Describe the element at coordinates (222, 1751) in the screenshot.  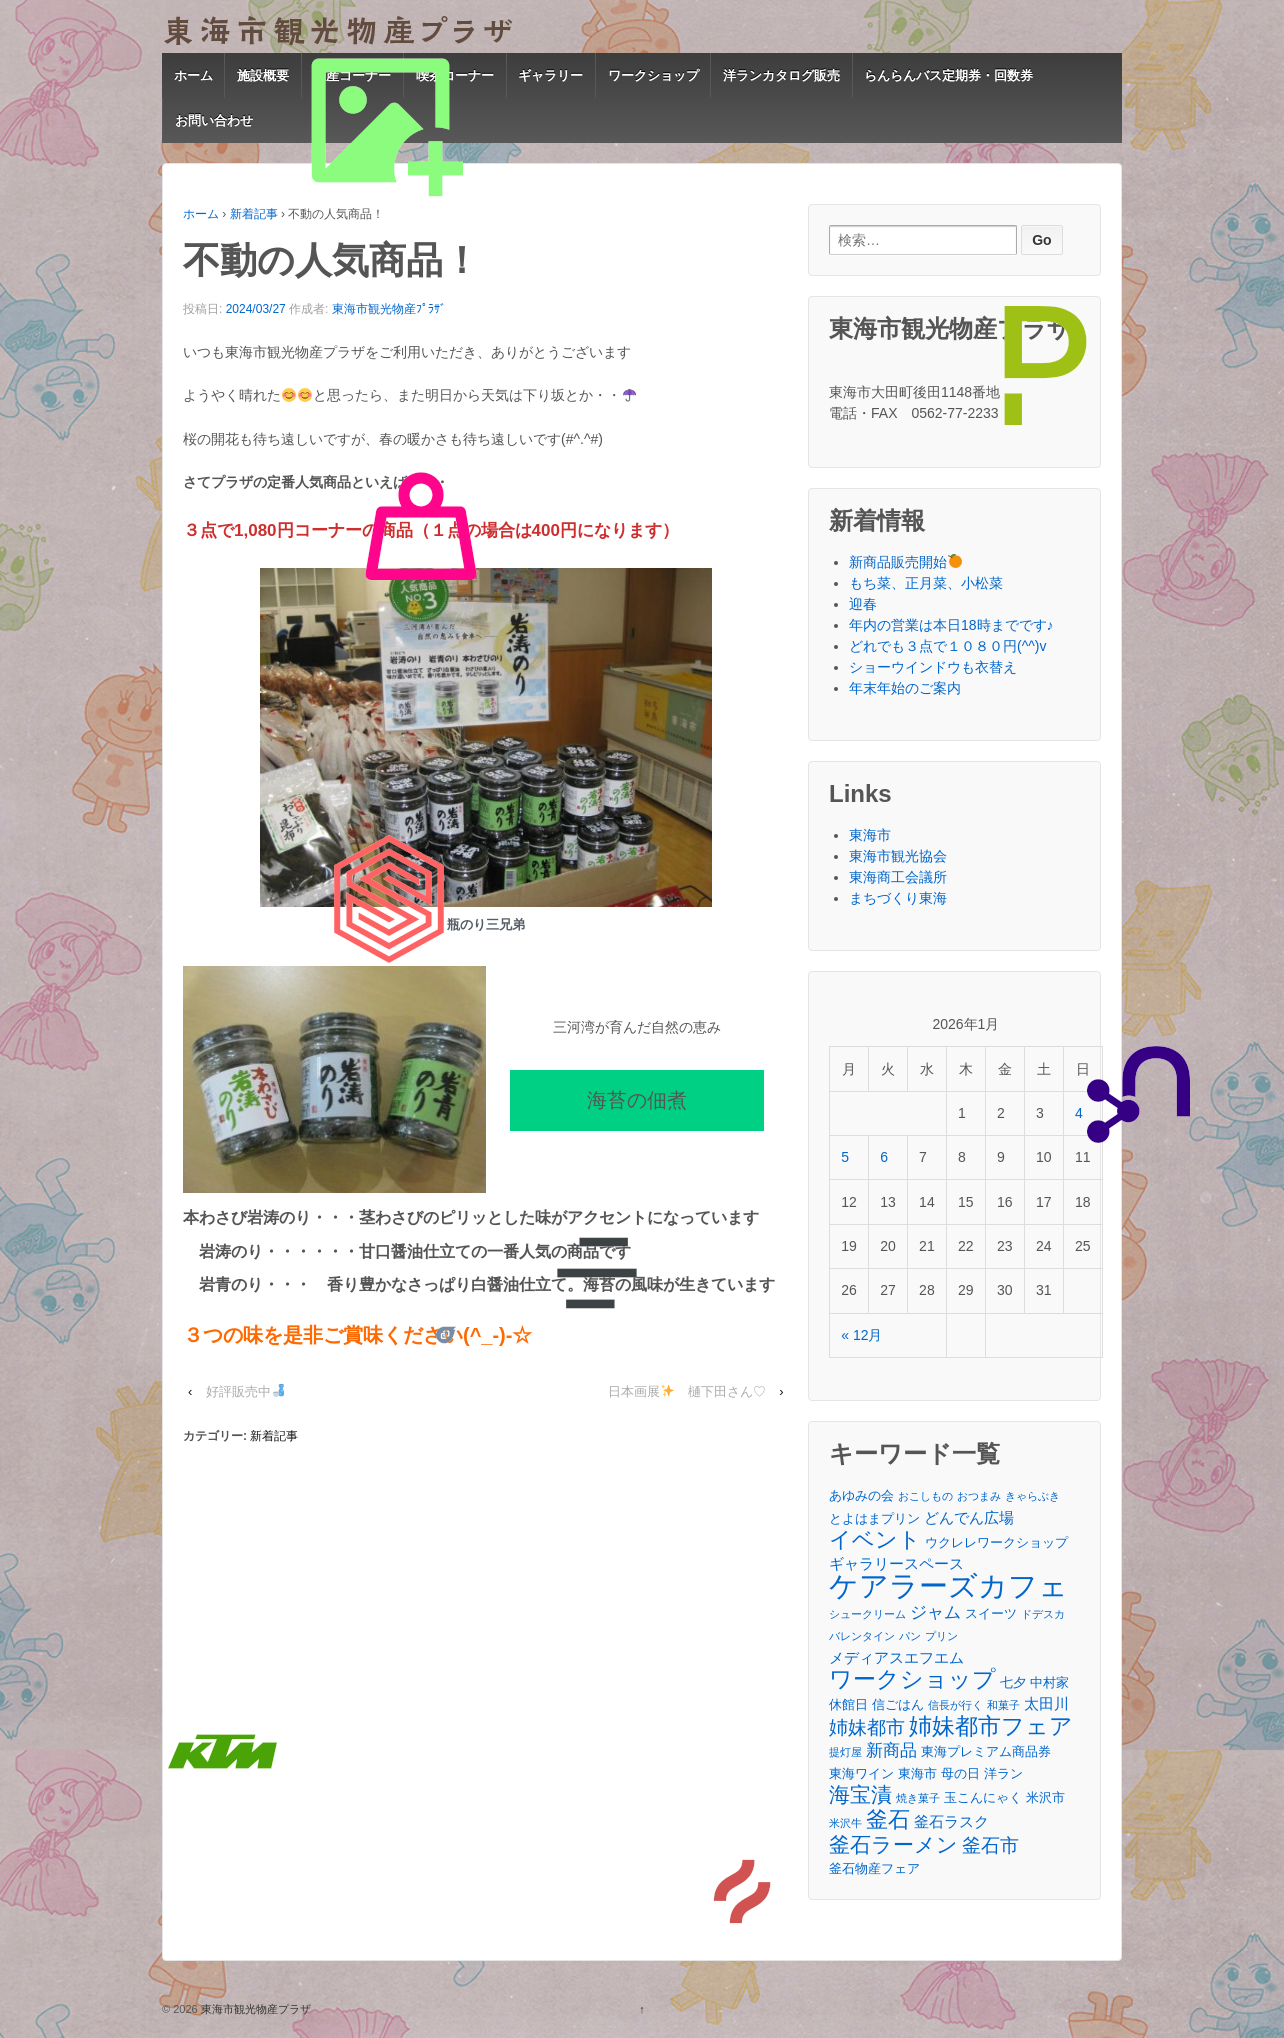
I see `KTM brand logo` at that location.